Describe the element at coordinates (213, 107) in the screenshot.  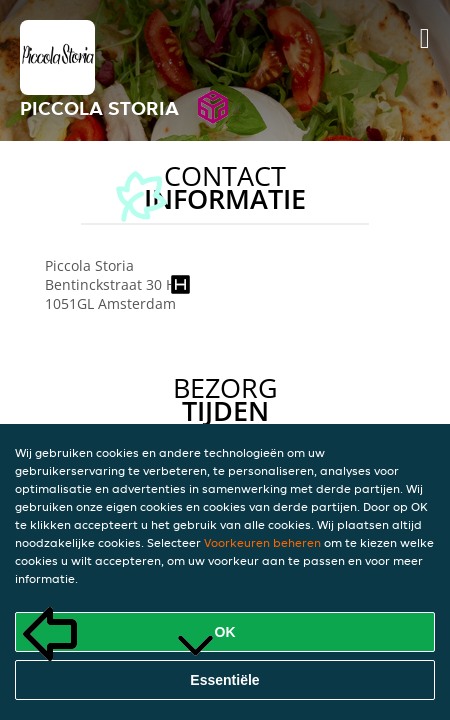
I see `open CodeSandbox development environment` at that location.